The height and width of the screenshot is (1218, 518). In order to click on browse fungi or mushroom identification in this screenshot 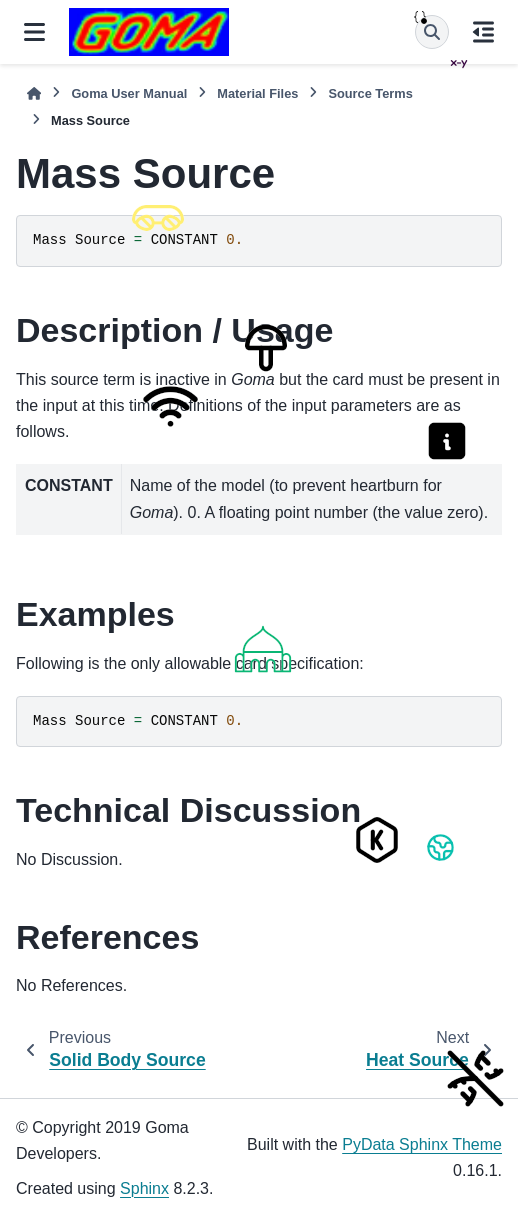, I will do `click(266, 348)`.